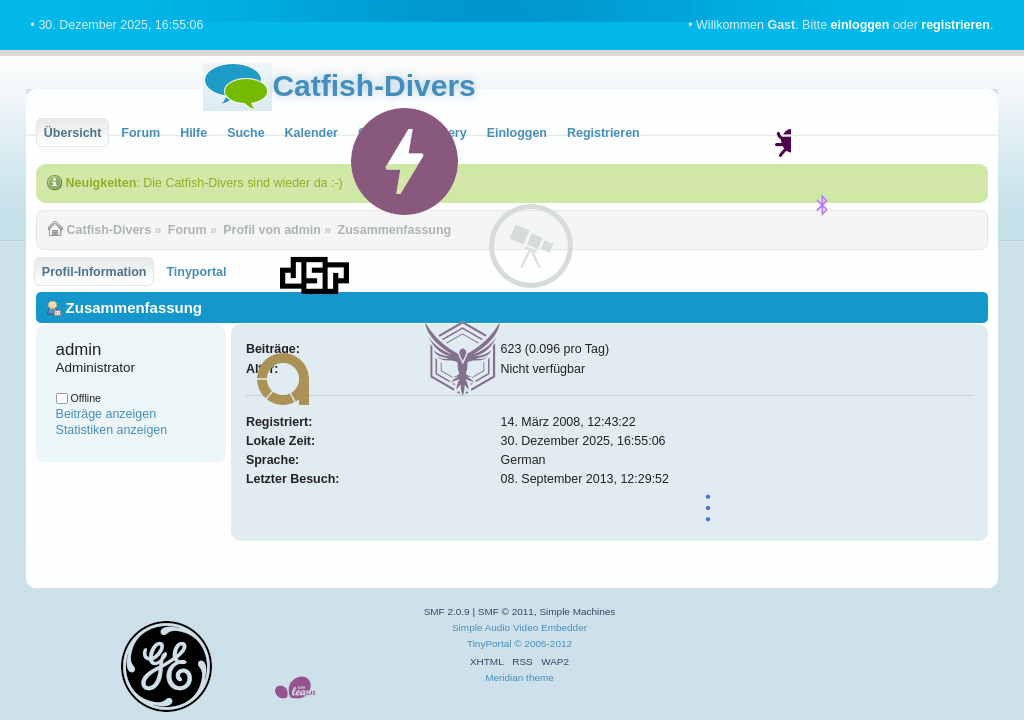 This screenshot has height=720, width=1024. I want to click on open more options menu, so click(708, 508).